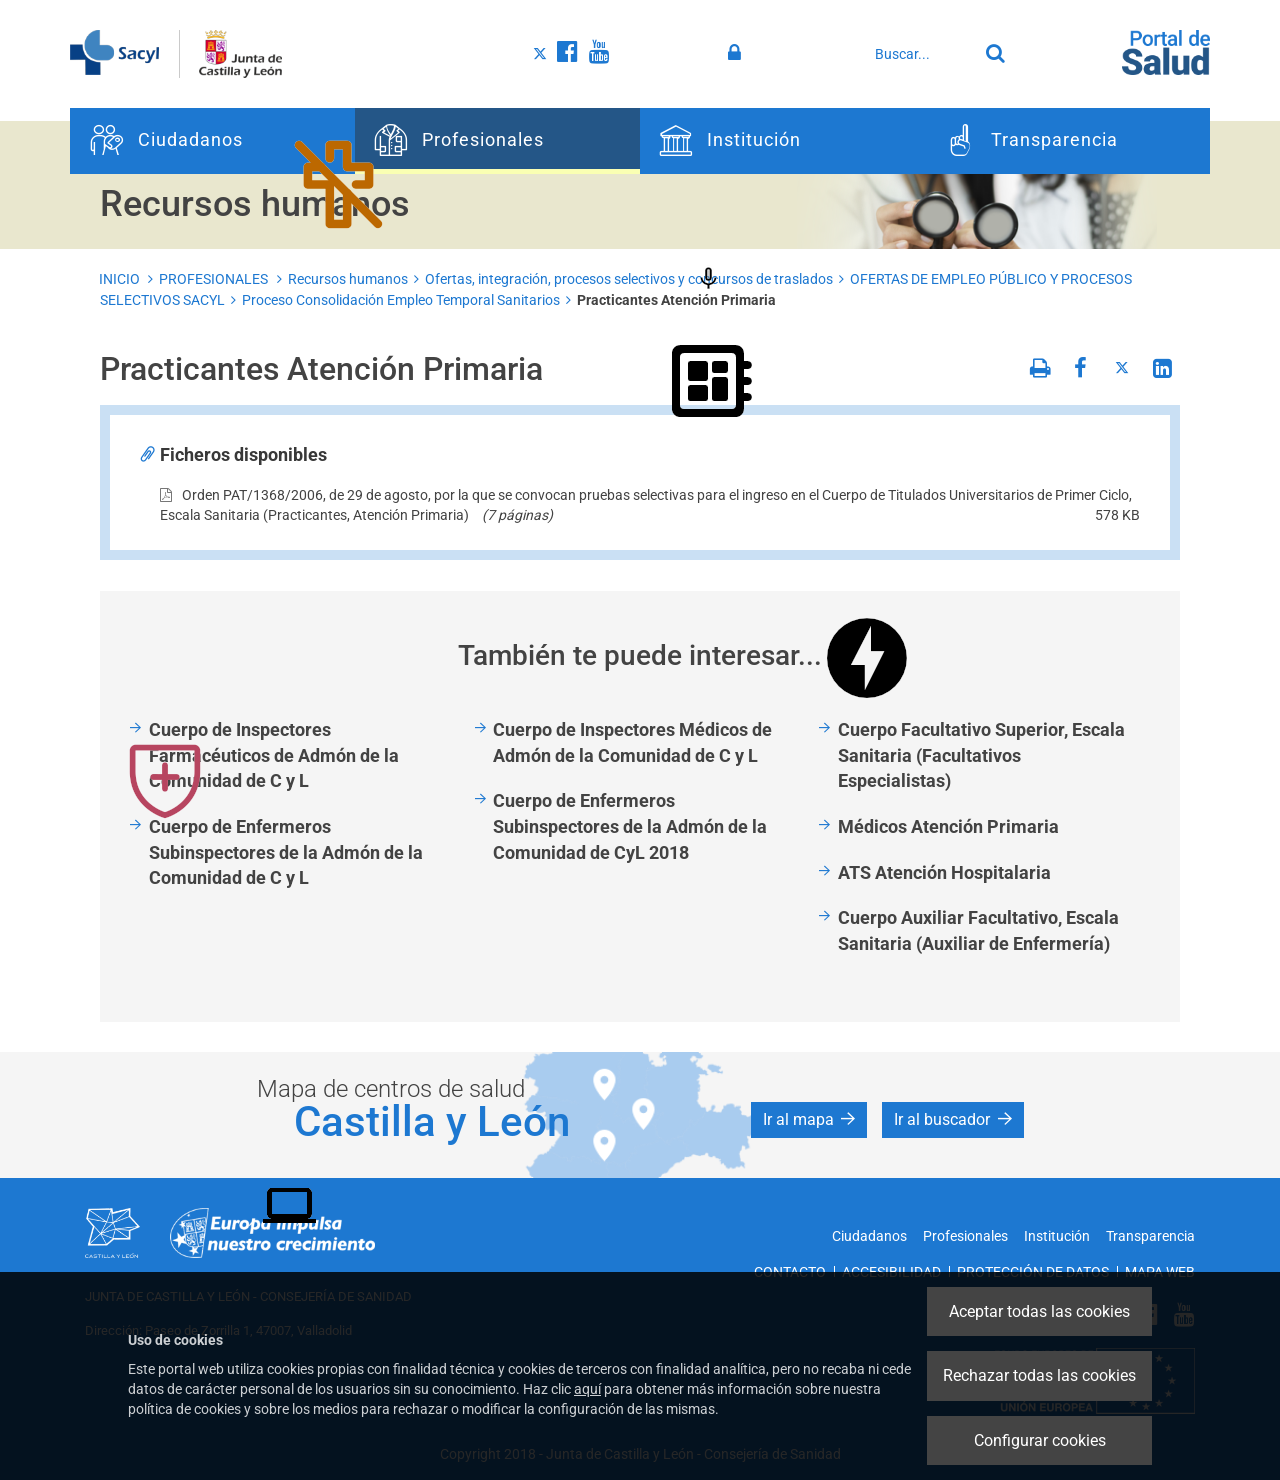 This screenshot has width=1280, height=1480. I want to click on medical or health features disabled, so click(338, 184).